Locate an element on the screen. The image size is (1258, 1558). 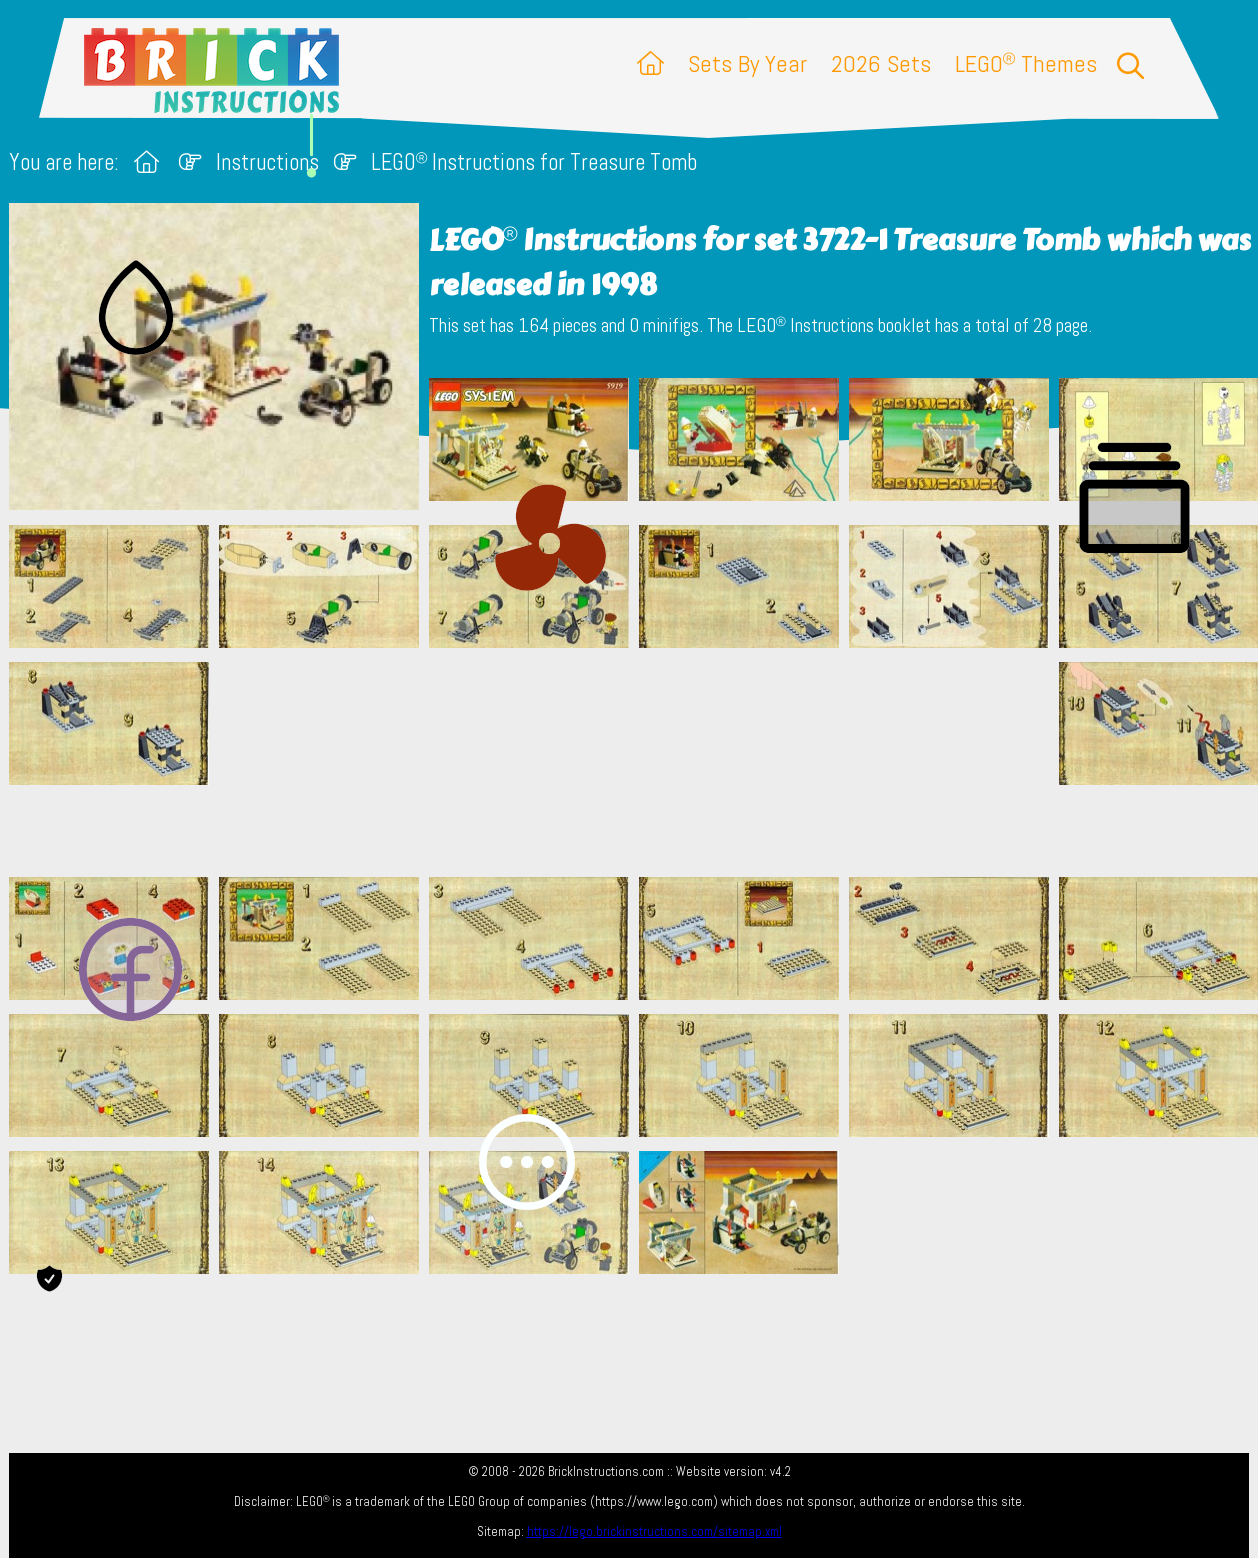
indicates verified or secure status is located at coordinates (49, 1278).